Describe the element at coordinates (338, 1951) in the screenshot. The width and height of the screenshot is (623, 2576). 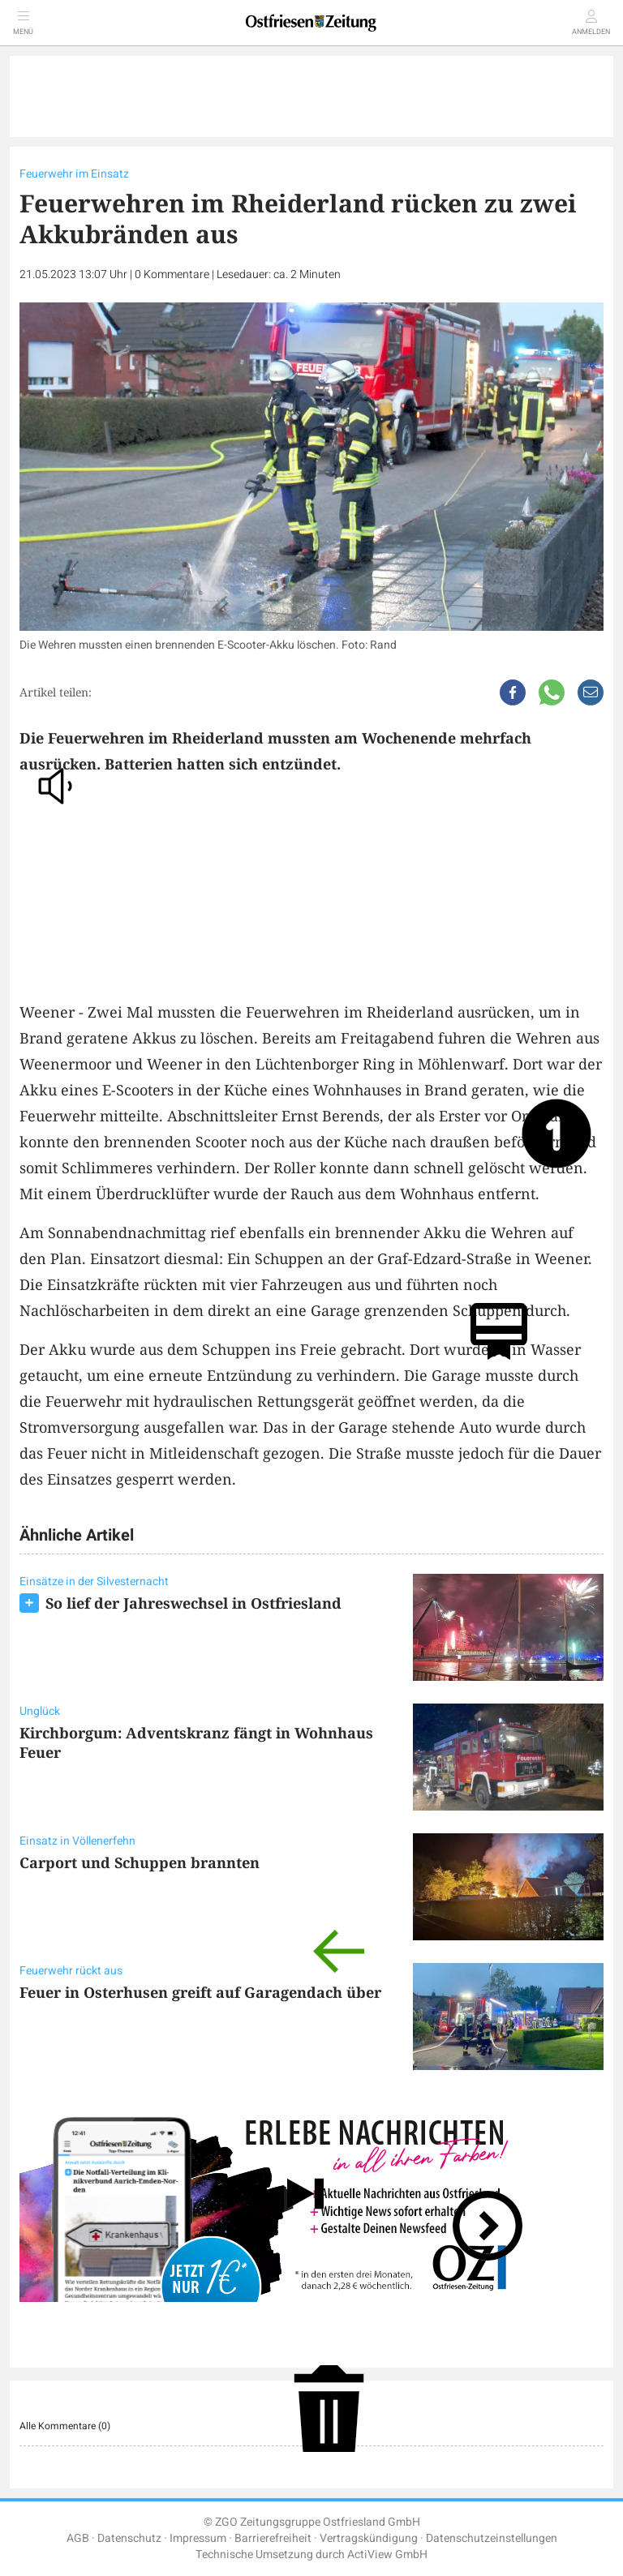
I see `go back to the previous page` at that location.